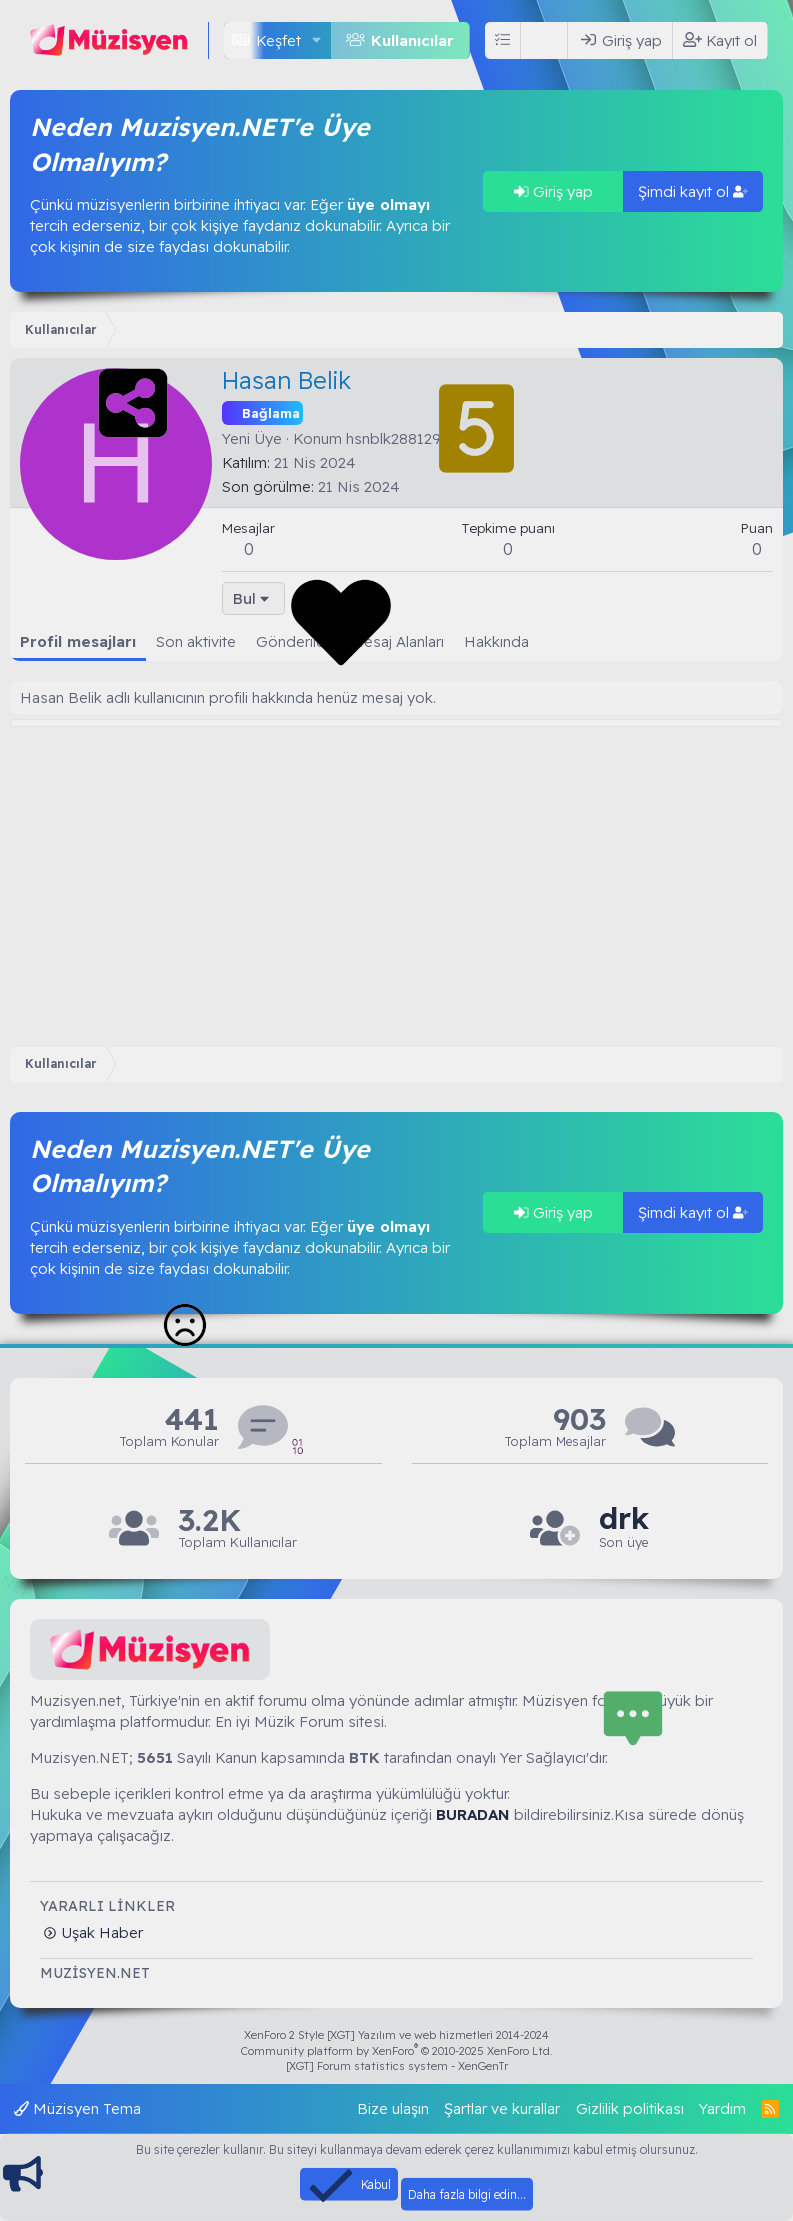  I want to click on open chat or messaging, so click(633, 1716).